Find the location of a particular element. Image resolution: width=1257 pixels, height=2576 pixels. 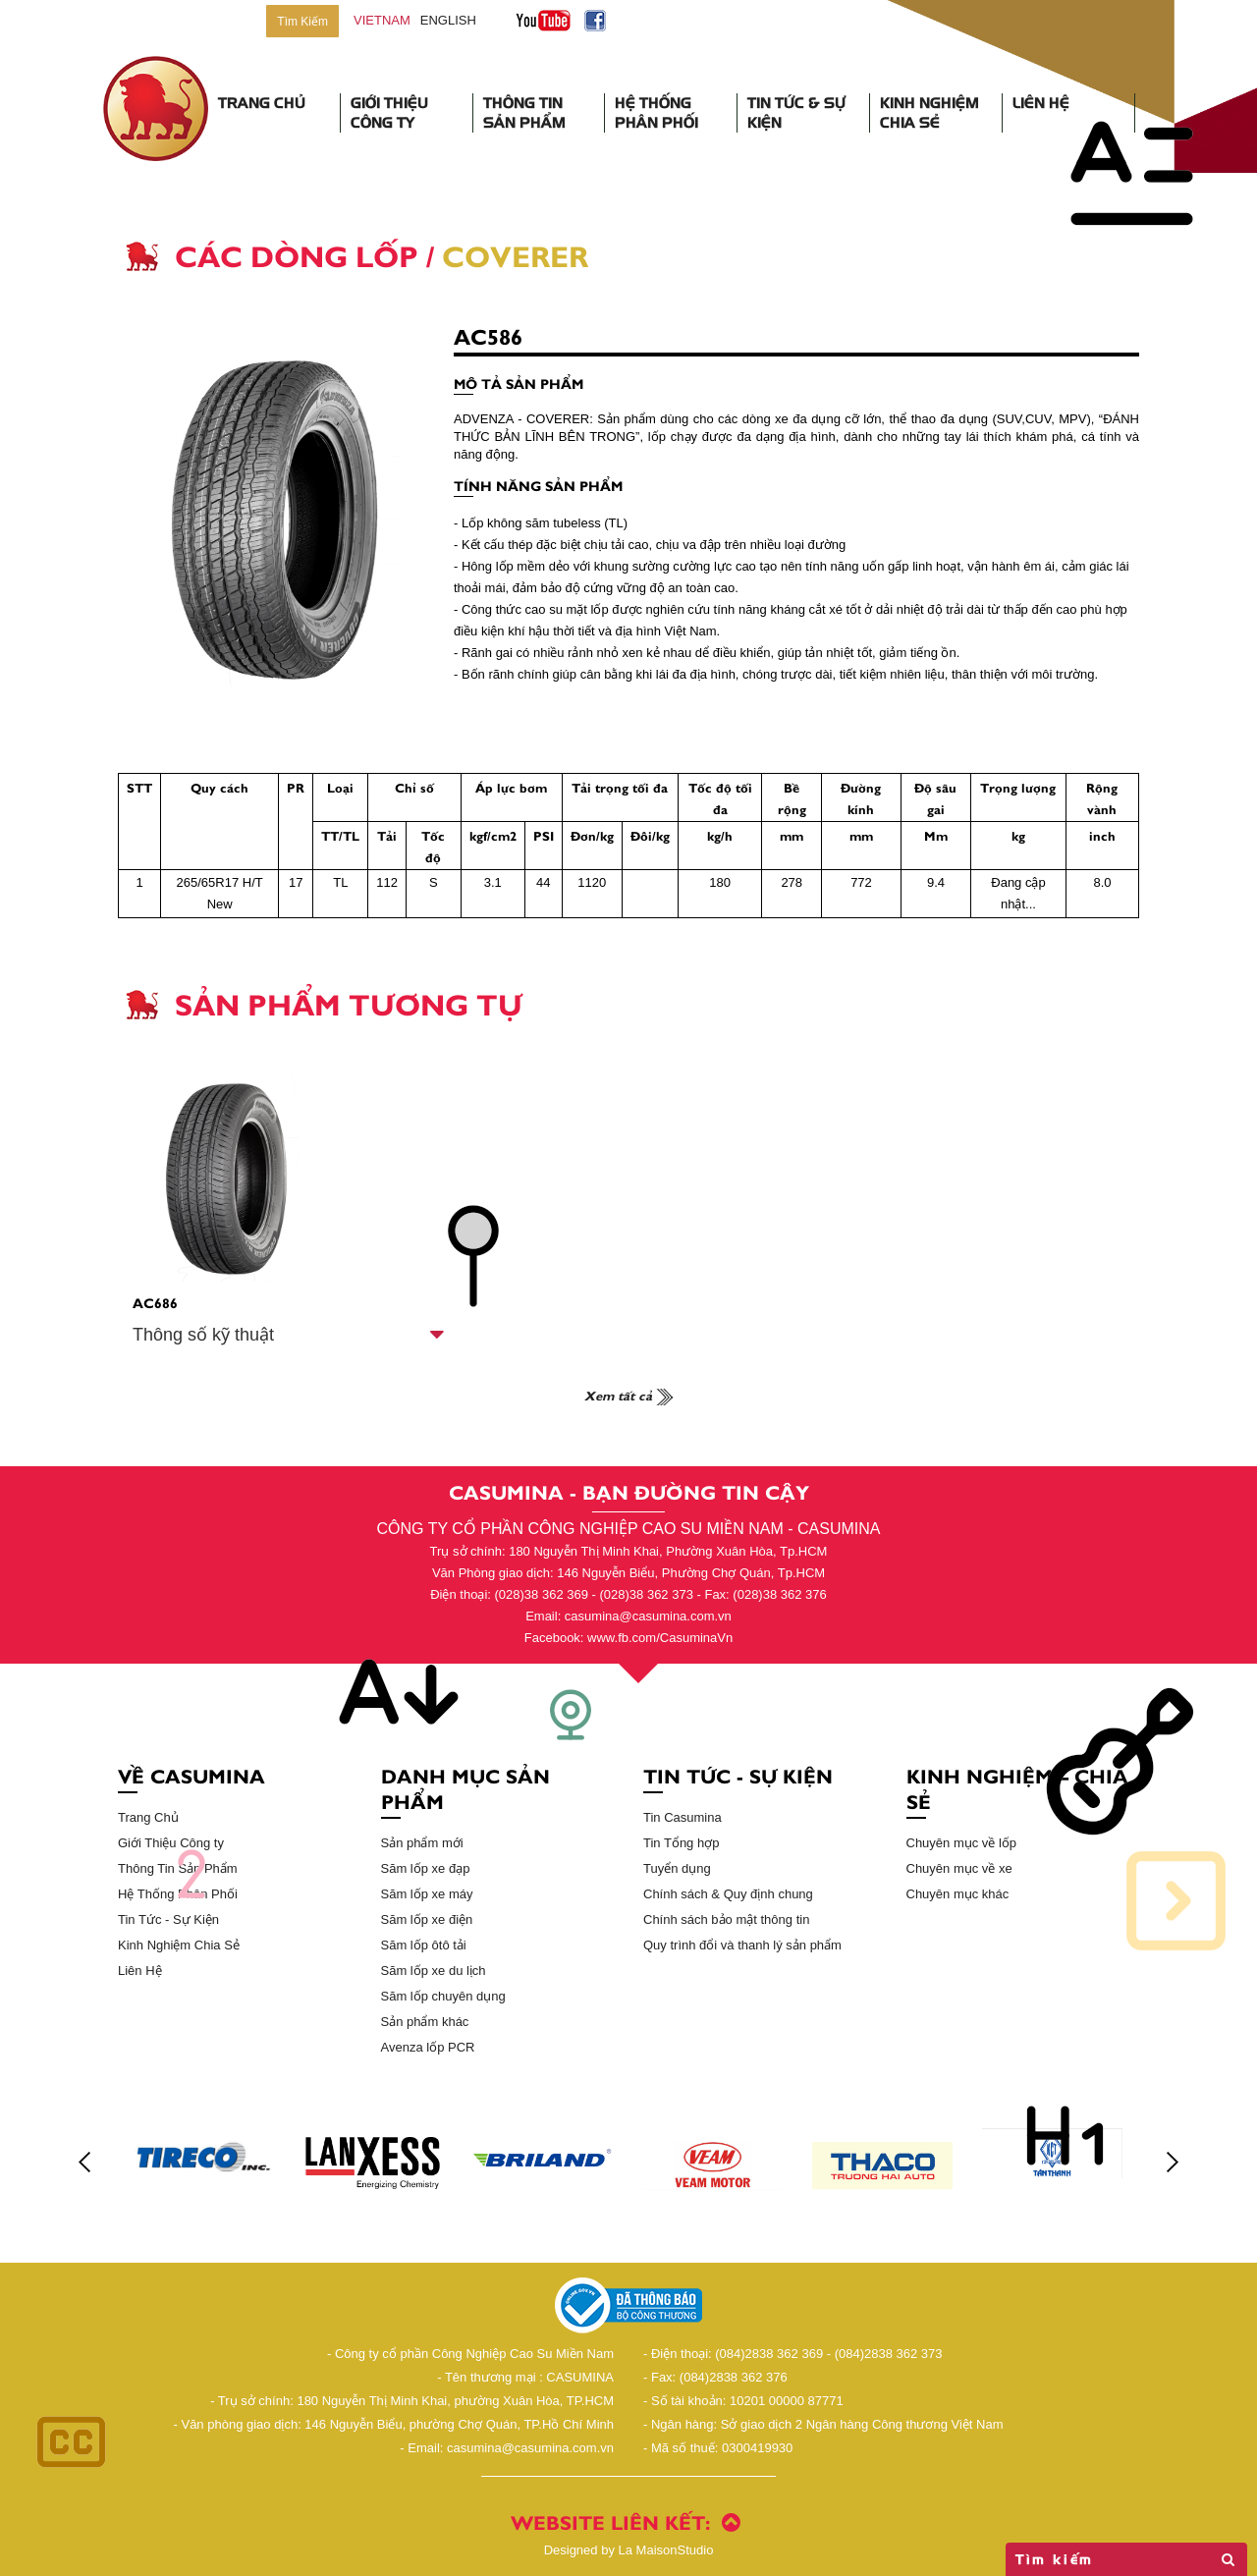

indicates step 2 in a multi-step process is located at coordinates (191, 1874).